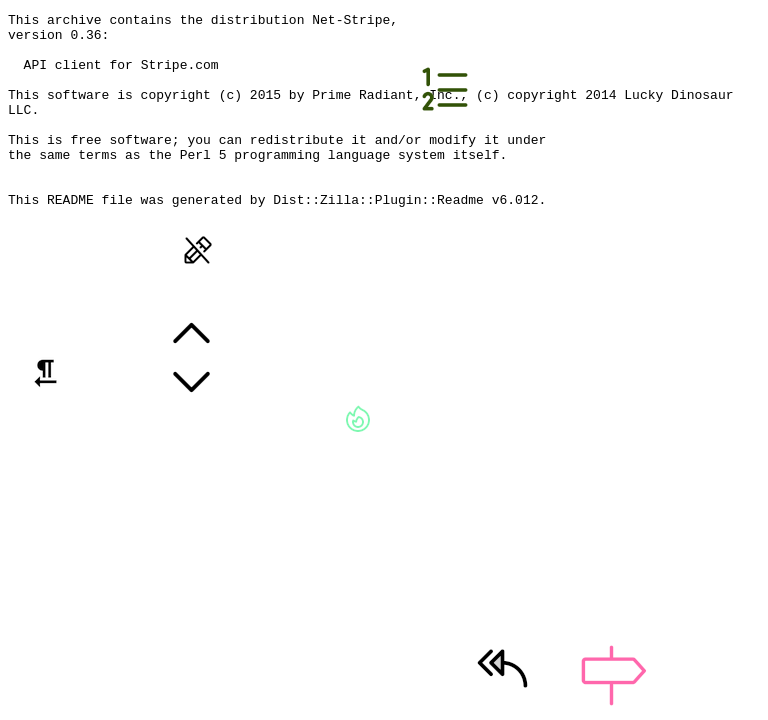  What do you see at coordinates (611, 675) in the screenshot?
I see `access directions or navigation options` at bounding box center [611, 675].